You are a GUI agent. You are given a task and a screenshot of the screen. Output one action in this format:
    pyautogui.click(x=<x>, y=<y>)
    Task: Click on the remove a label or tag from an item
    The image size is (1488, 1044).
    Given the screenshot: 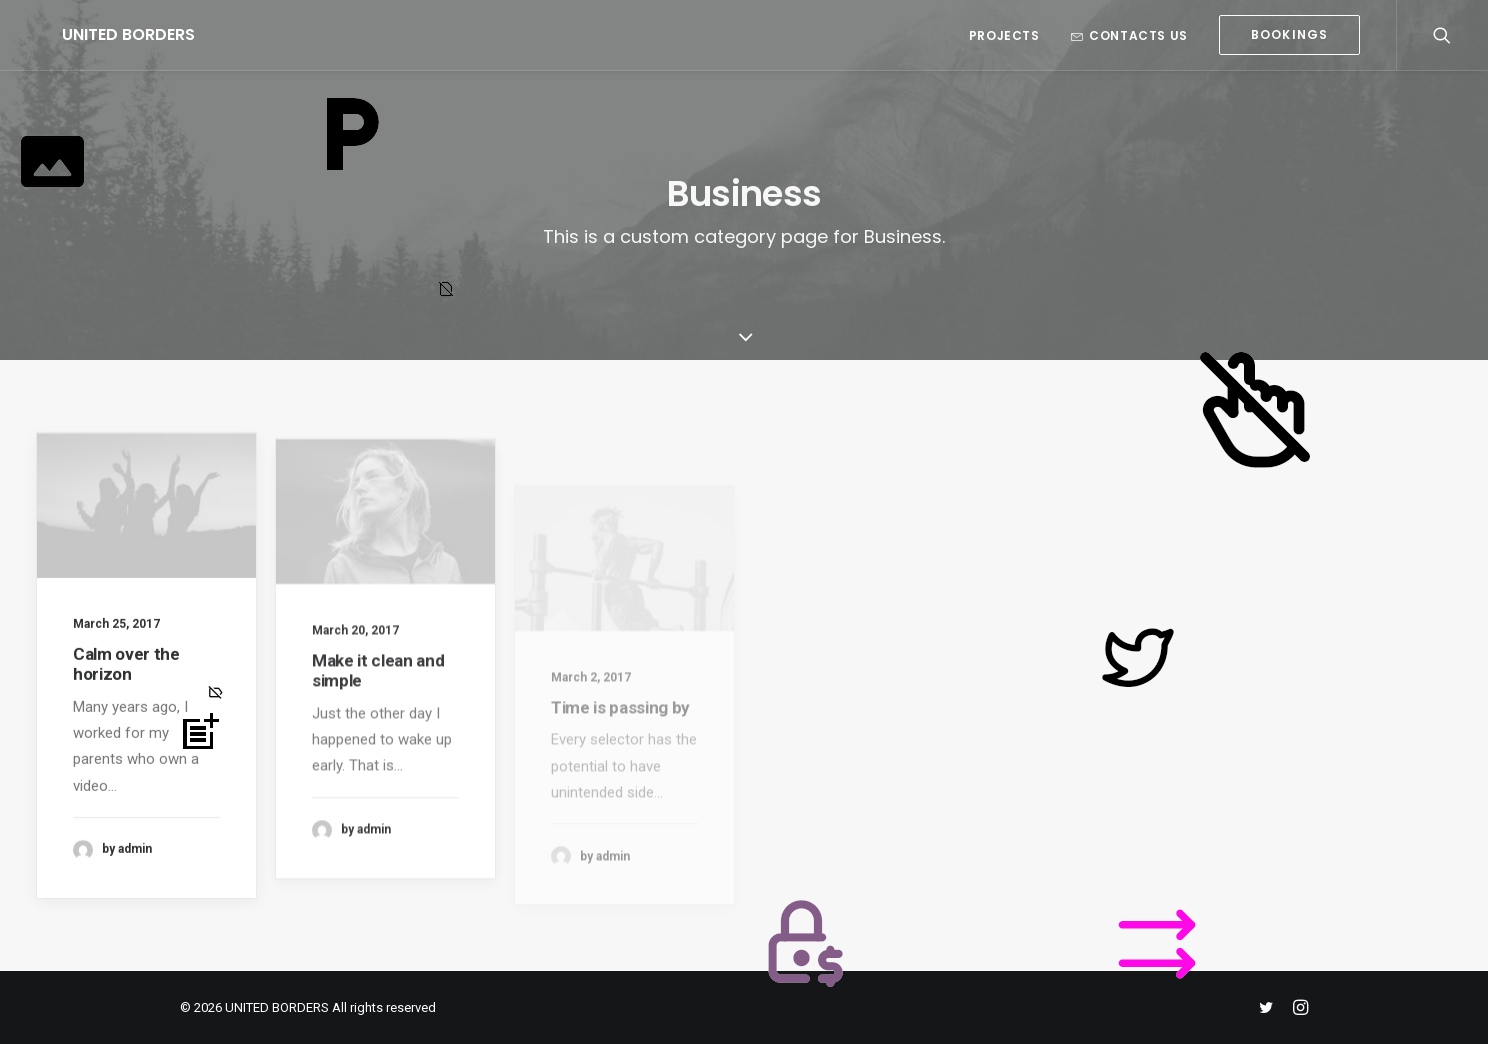 What is the action you would take?
    pyautogui.click(x=215, y=692)
    